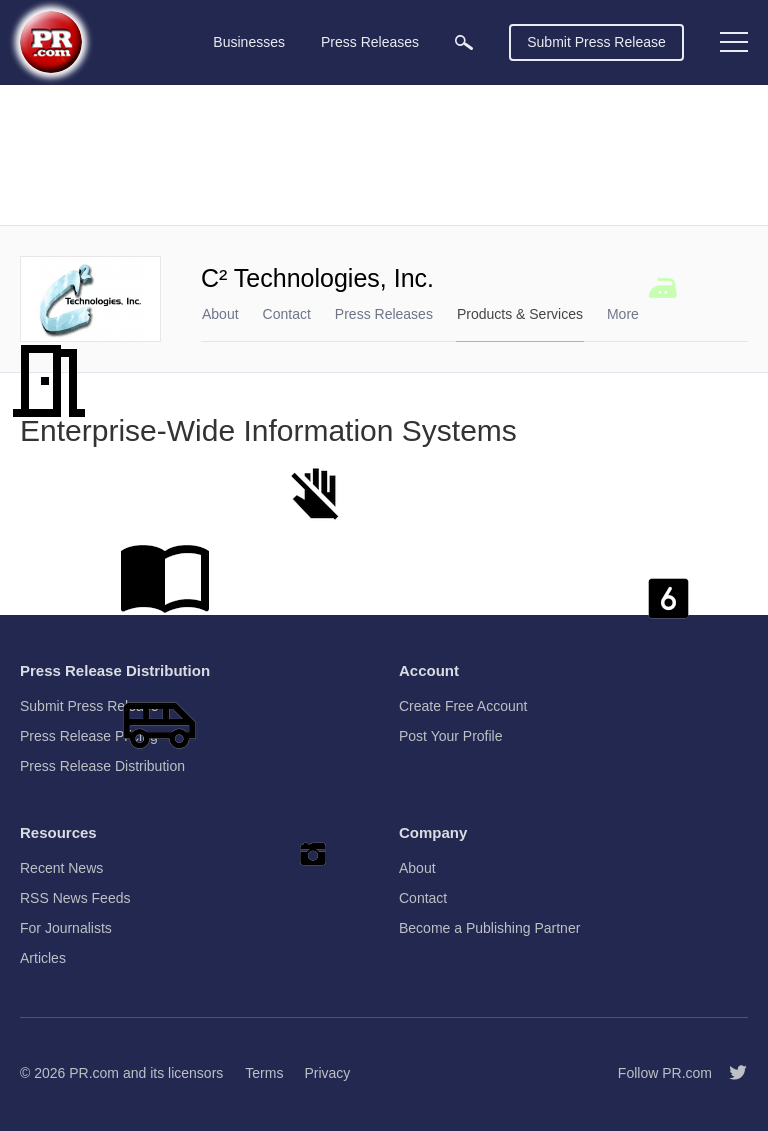  Describe the element at coordinates (663, 288) in the screenshot. I see `select ironing or fabric care settings` at that location.